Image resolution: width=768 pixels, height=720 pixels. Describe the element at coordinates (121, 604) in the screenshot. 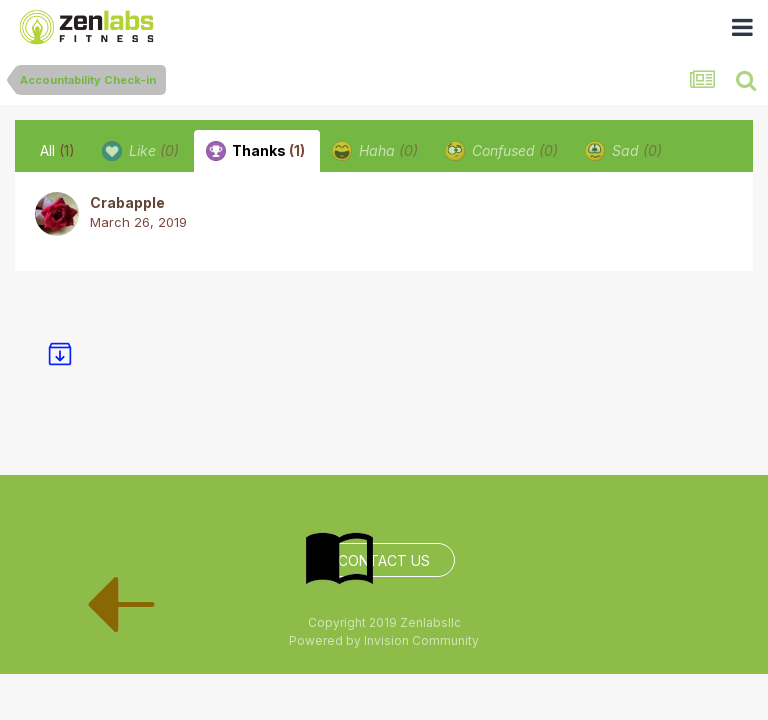

I see `go back to the previous screen` at that location.